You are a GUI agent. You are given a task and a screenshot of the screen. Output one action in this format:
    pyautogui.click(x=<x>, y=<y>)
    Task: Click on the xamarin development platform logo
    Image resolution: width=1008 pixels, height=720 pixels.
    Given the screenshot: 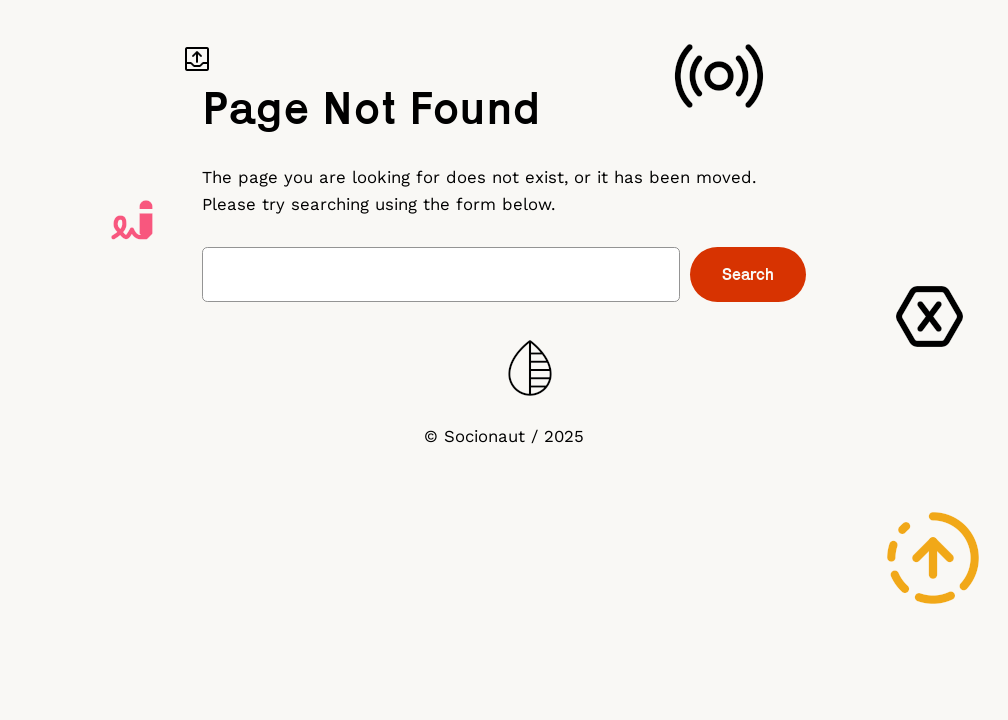 What is the action you would take?
    pyautogui.click(x=929, y=316)
    